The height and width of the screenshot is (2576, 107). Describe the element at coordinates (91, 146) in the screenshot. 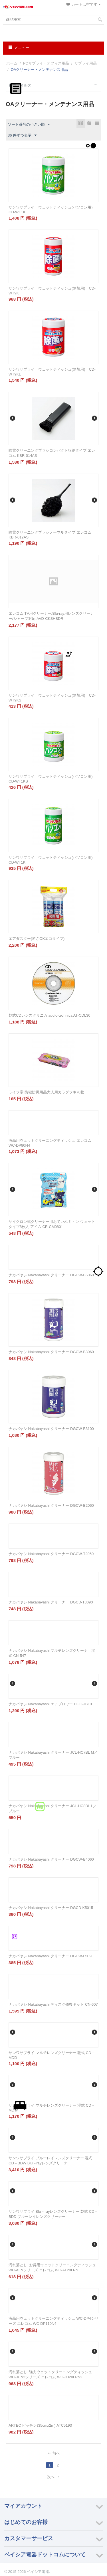

I see `enable HDR strong mode for photos` at that location.